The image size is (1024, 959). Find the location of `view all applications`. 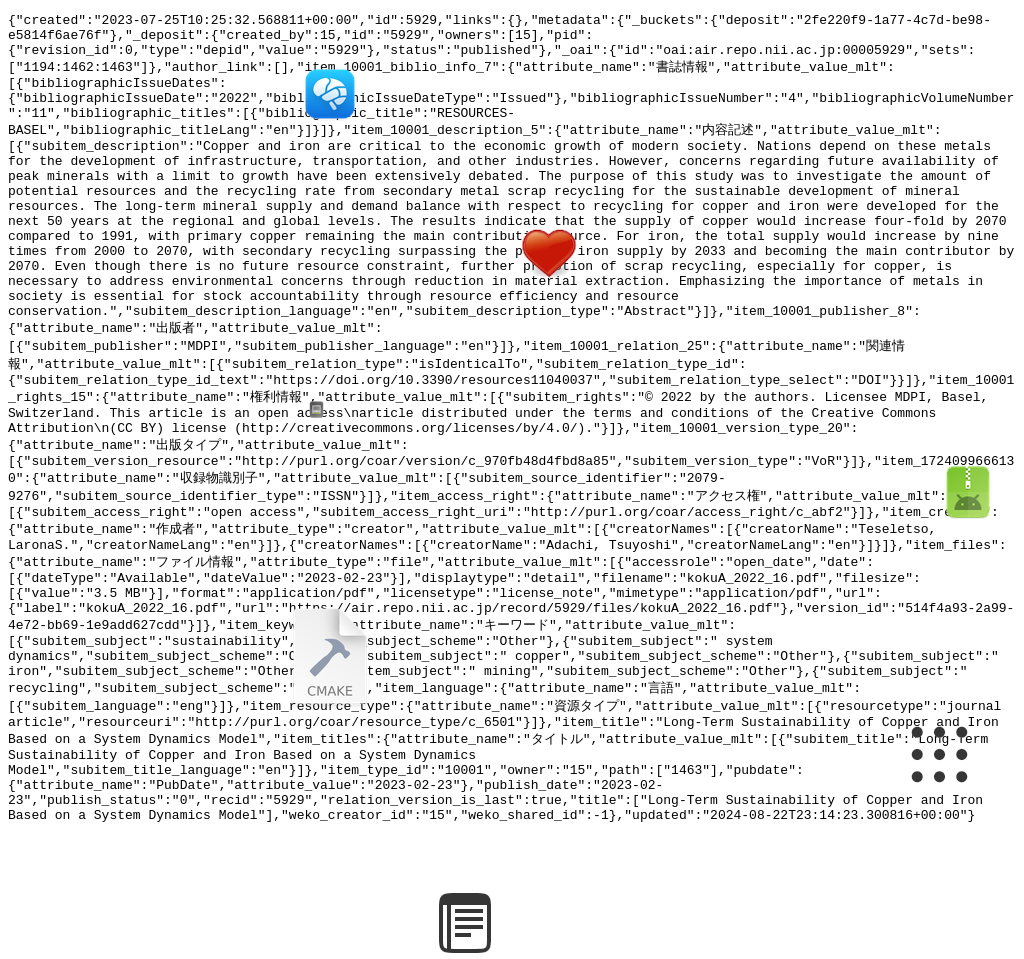

view all applications is located at coordinates (939, 754).